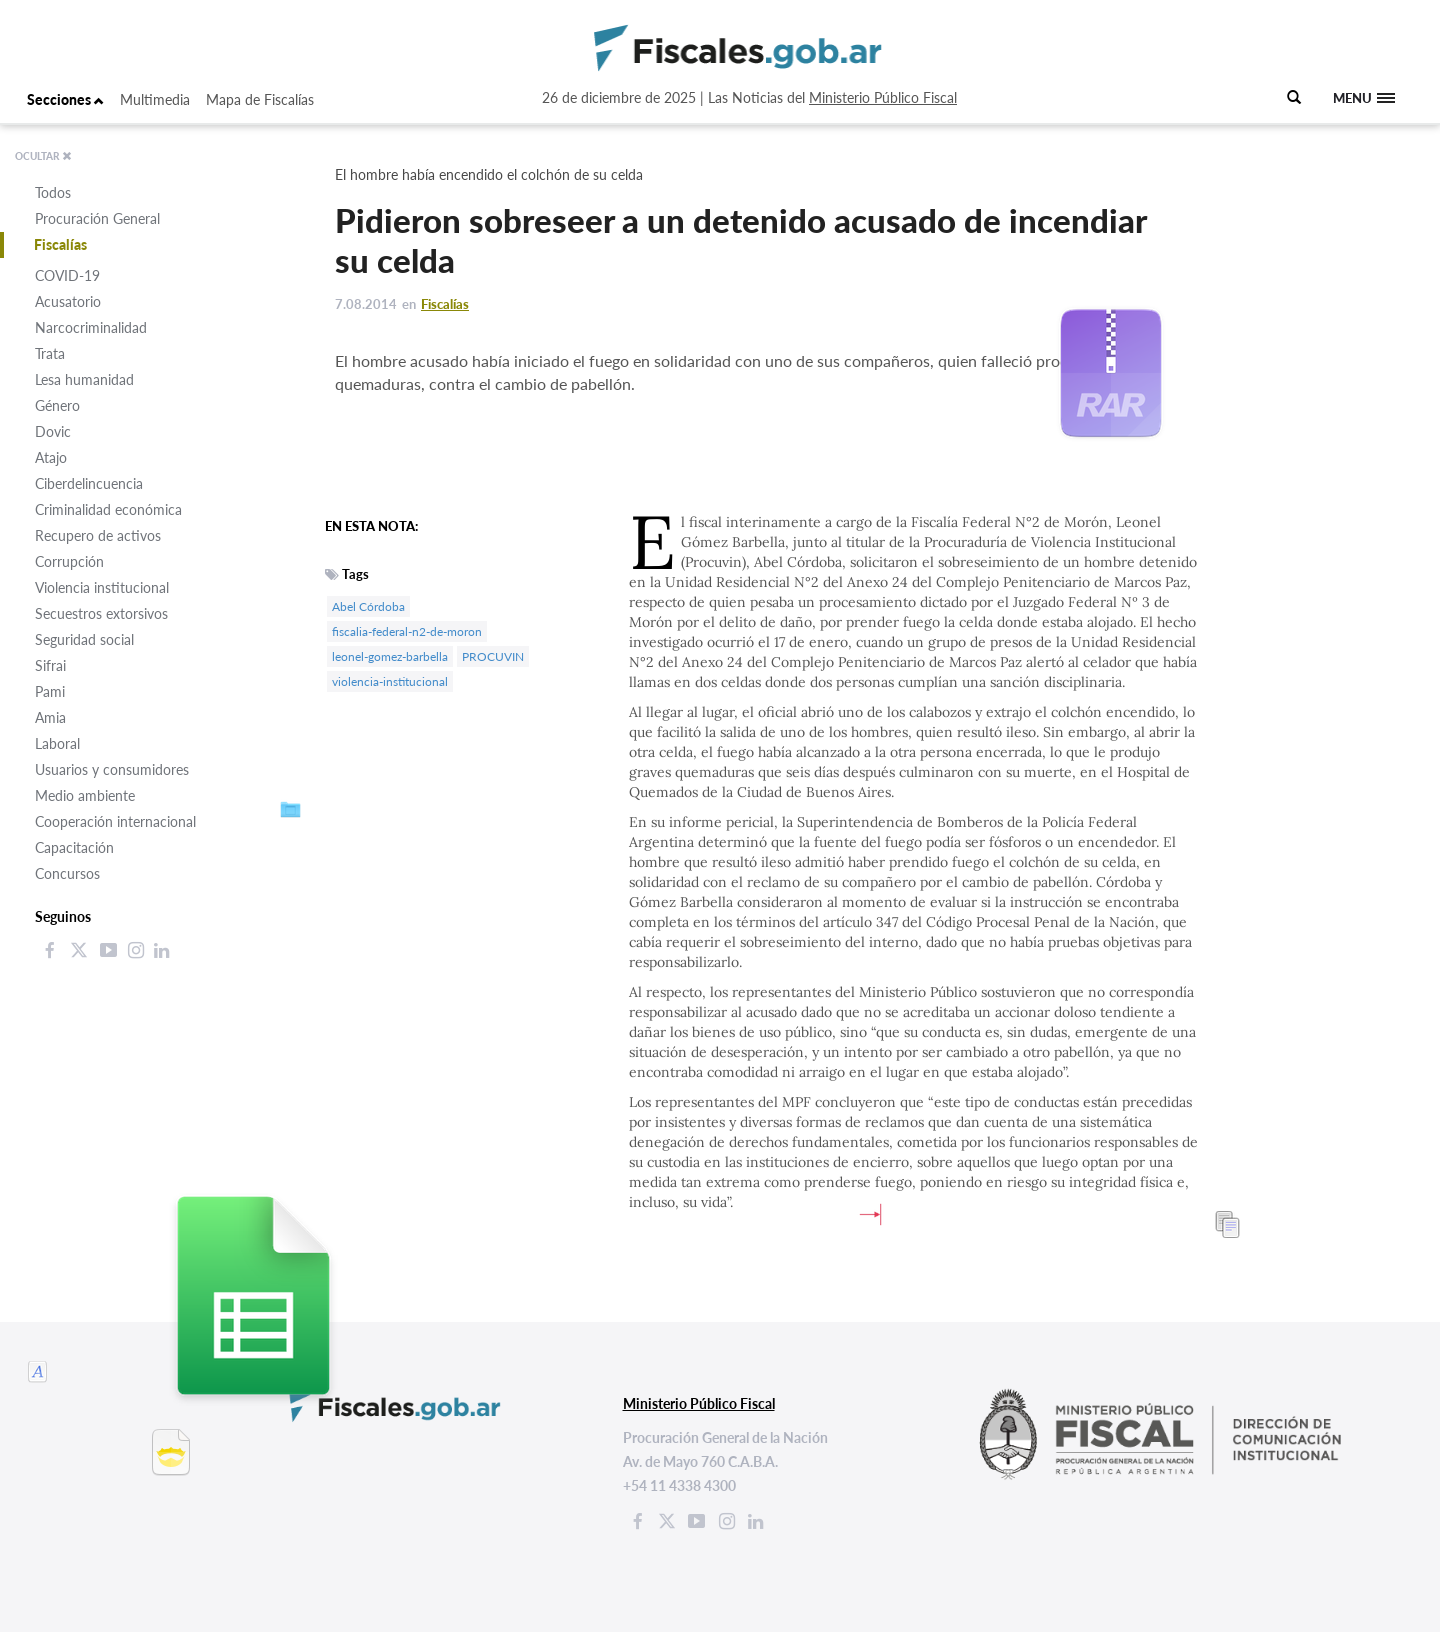  Describe the element at coordinates (1111, 373) in the screenshot. I see `a compressed RAR archive file` at that location.